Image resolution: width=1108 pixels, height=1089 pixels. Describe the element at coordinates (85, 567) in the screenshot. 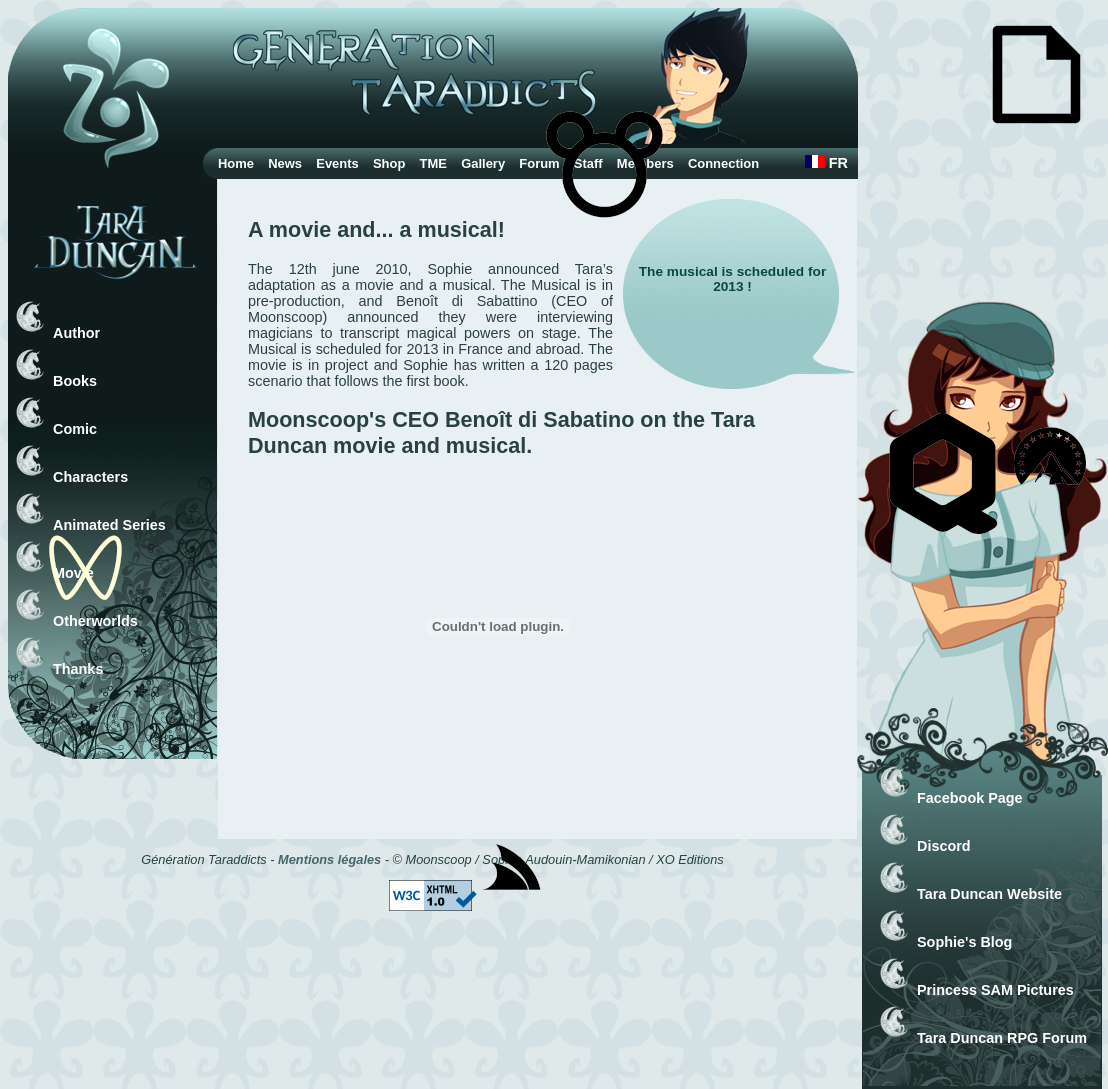

I see `open wechat channels` at that location.